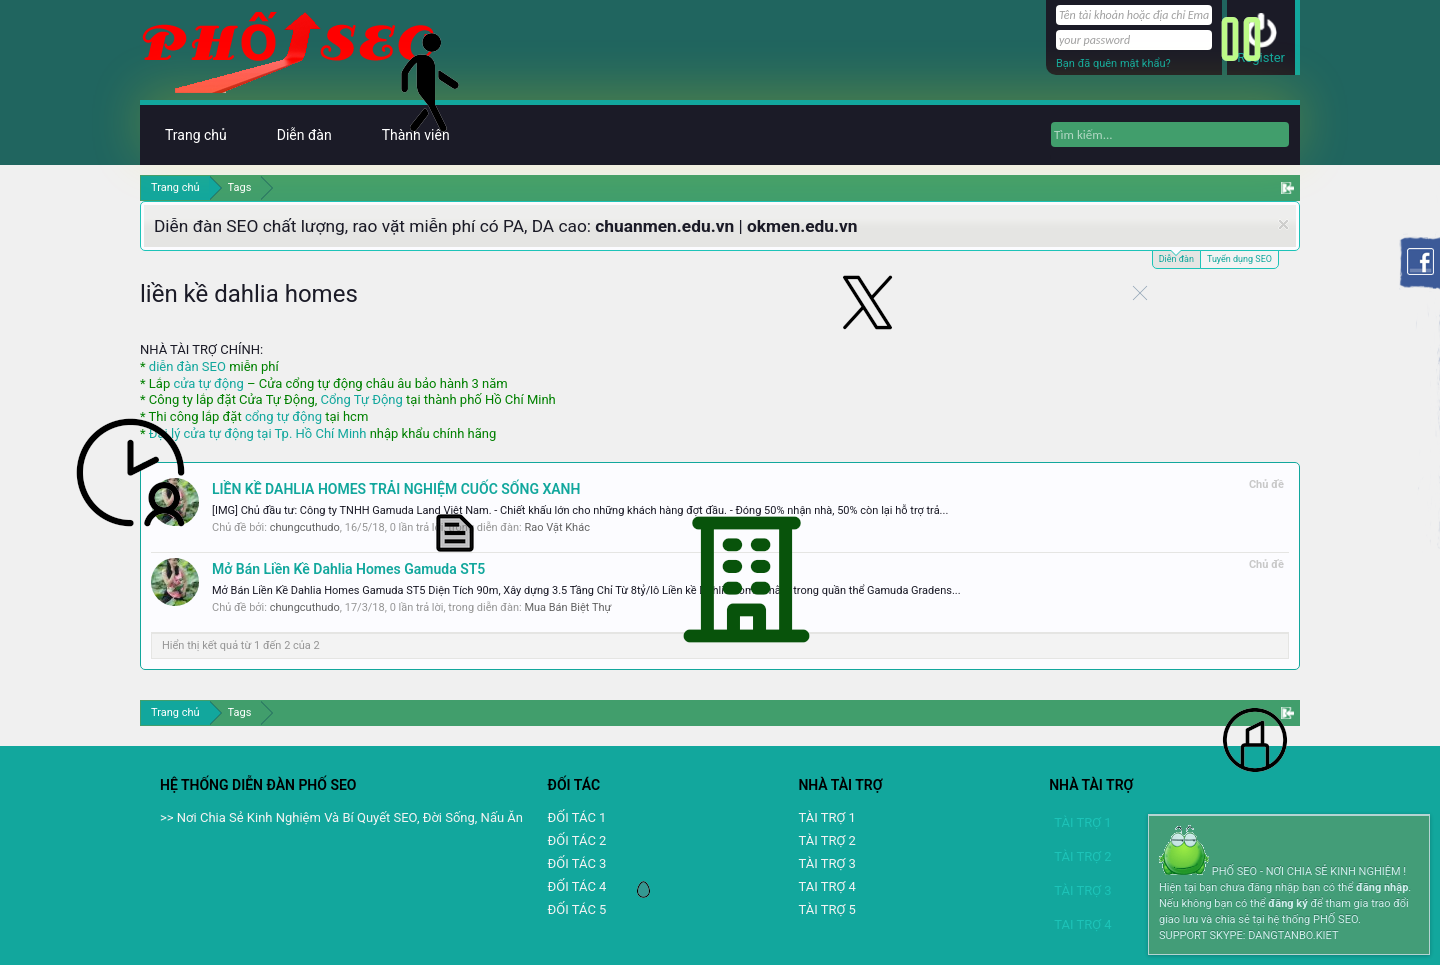 Image resolution: width=1440 pixels, height=965 pixels. What do you see at coordinates (746, 579) in the screenshot?
I see `view office or business location` at bounding box center [746, 579].